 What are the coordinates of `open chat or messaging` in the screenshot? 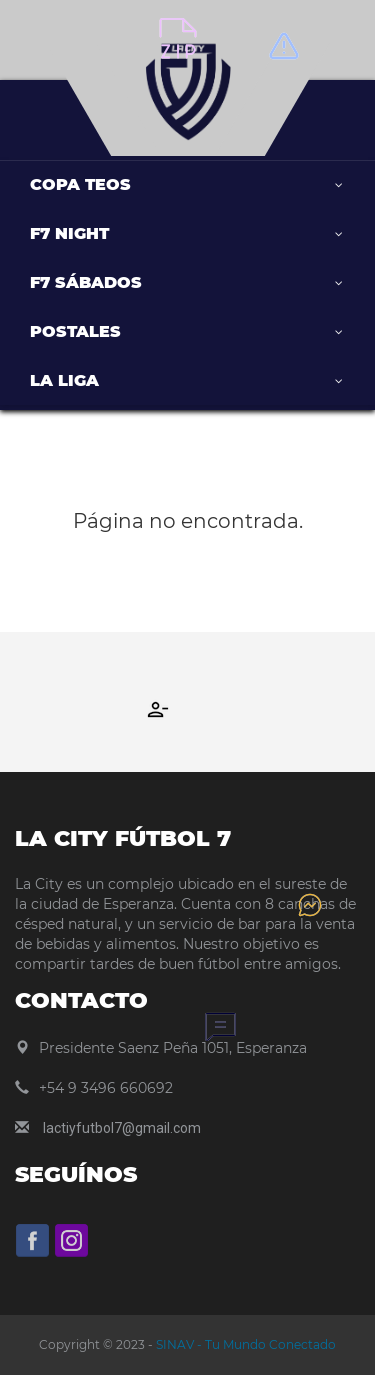 It's located at (220, 1024).